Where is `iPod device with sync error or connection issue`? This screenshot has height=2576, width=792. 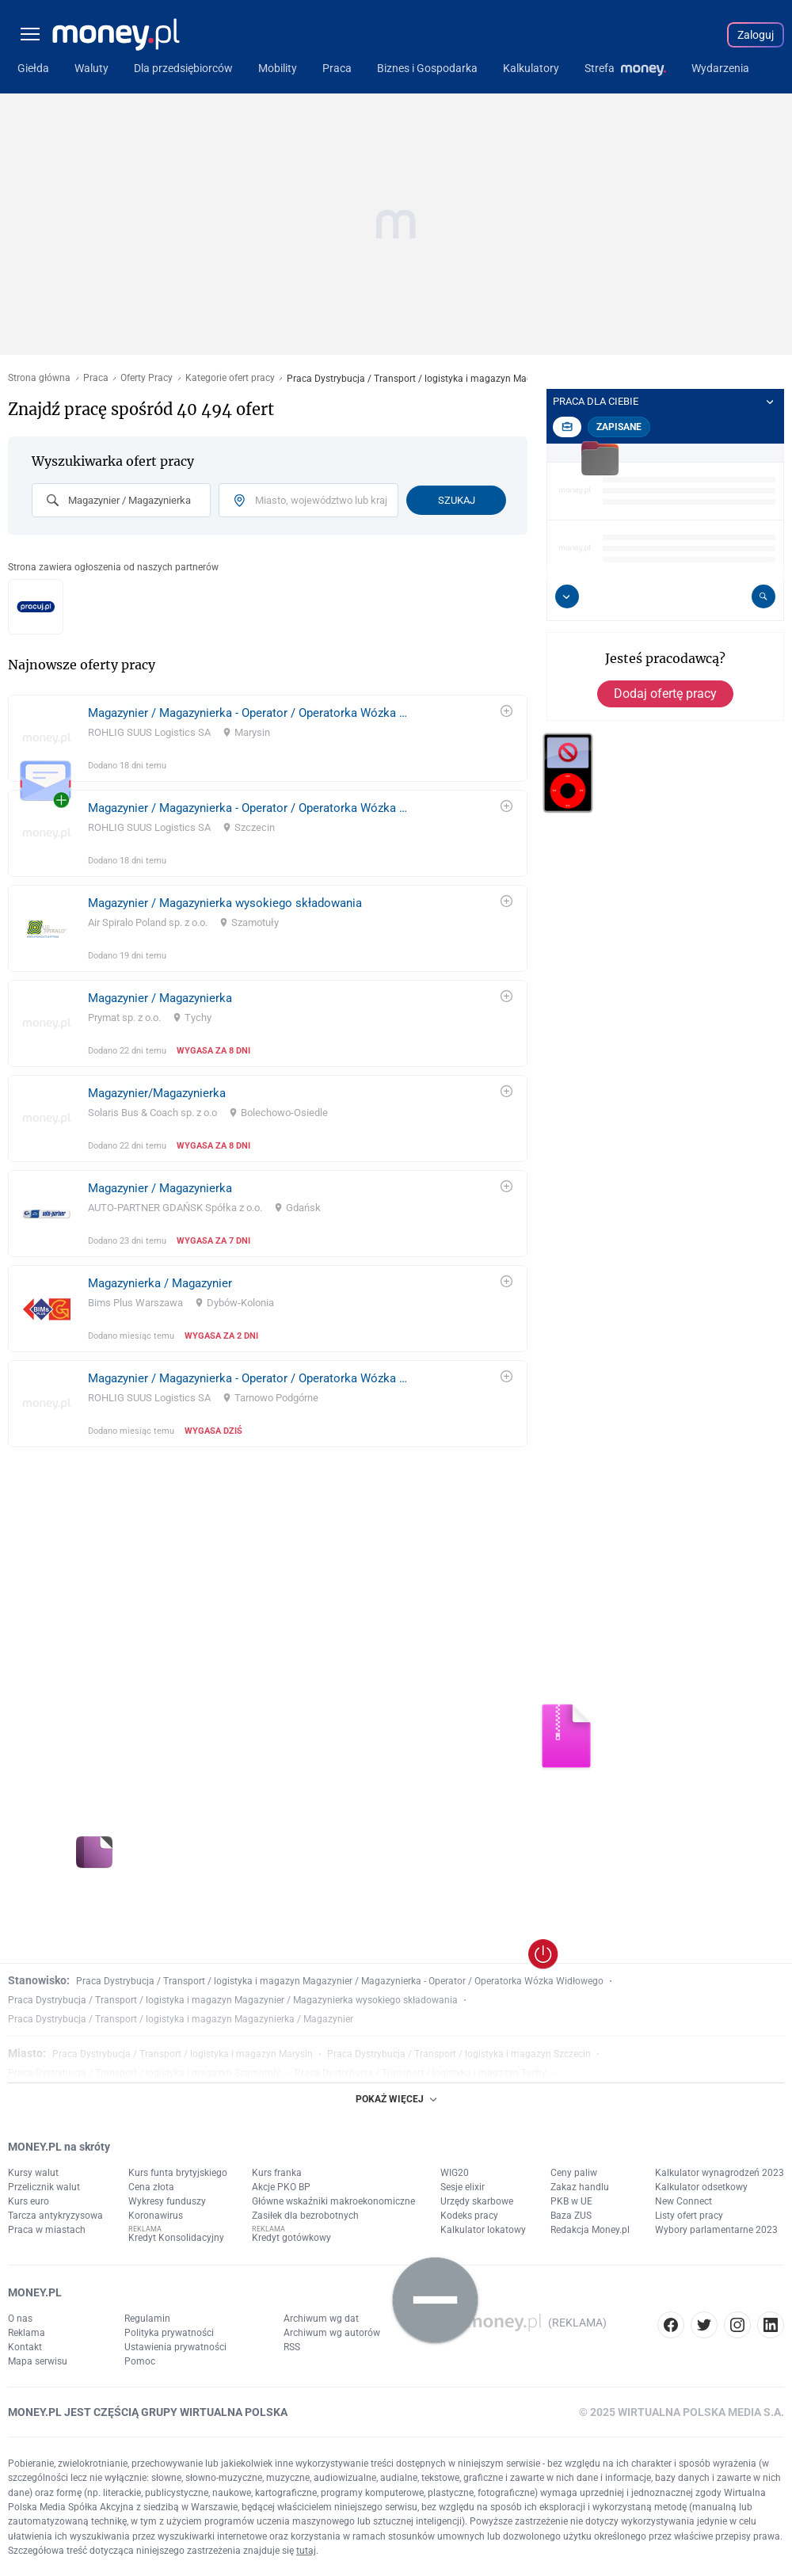
iPod device with sync error or connection issue is located at coordinates (568, 773).